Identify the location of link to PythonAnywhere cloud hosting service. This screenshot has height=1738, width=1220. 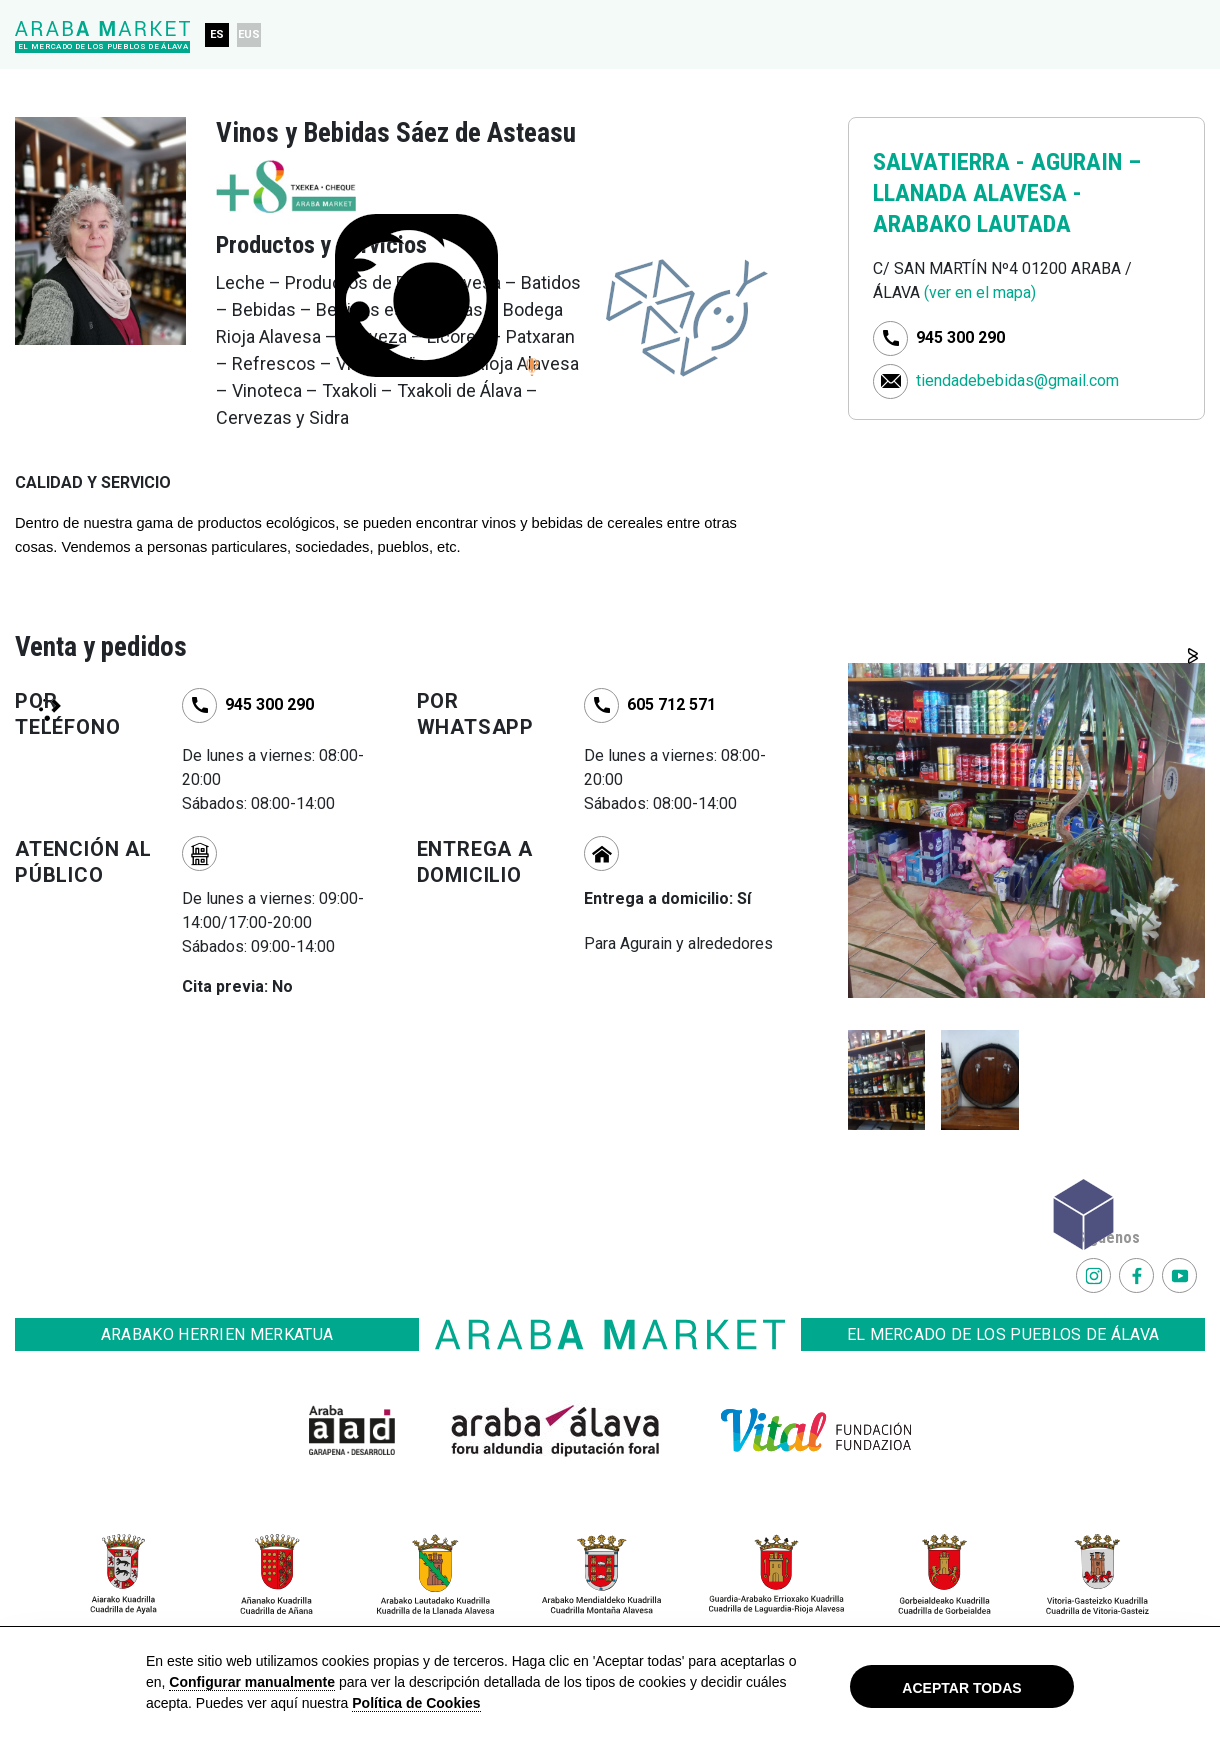
(687, 318).